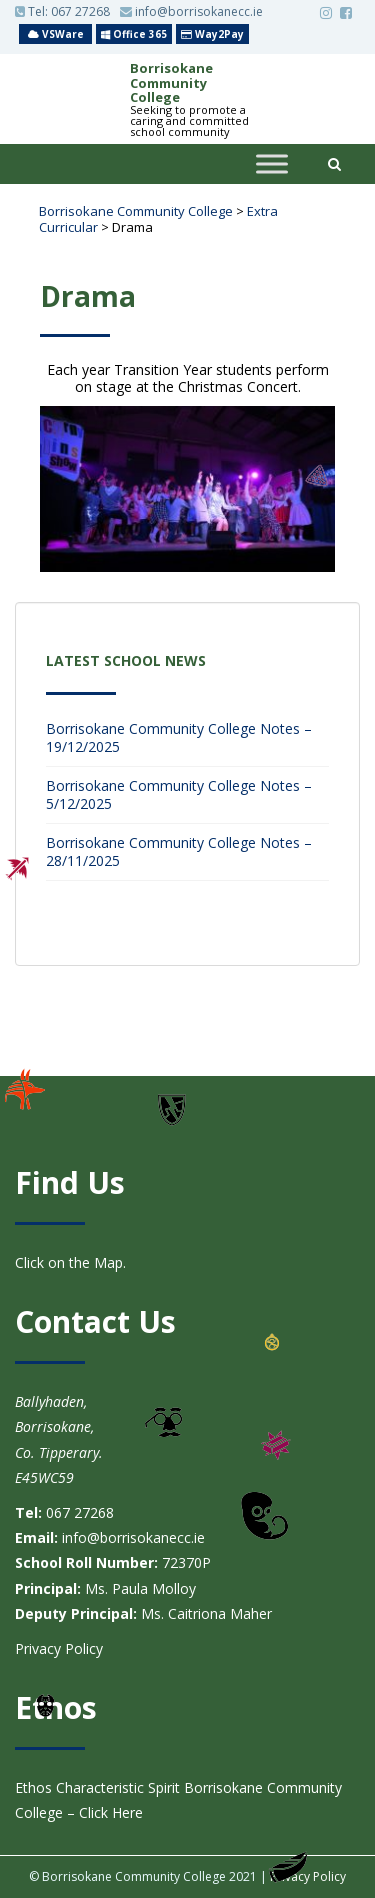 The width and height of the screenshot is (375, 1898). What do you see at coordinates (172, 1110) in the screenshot?
I see `indicates broken or compromised security status` at bounding box center [172, 1110].